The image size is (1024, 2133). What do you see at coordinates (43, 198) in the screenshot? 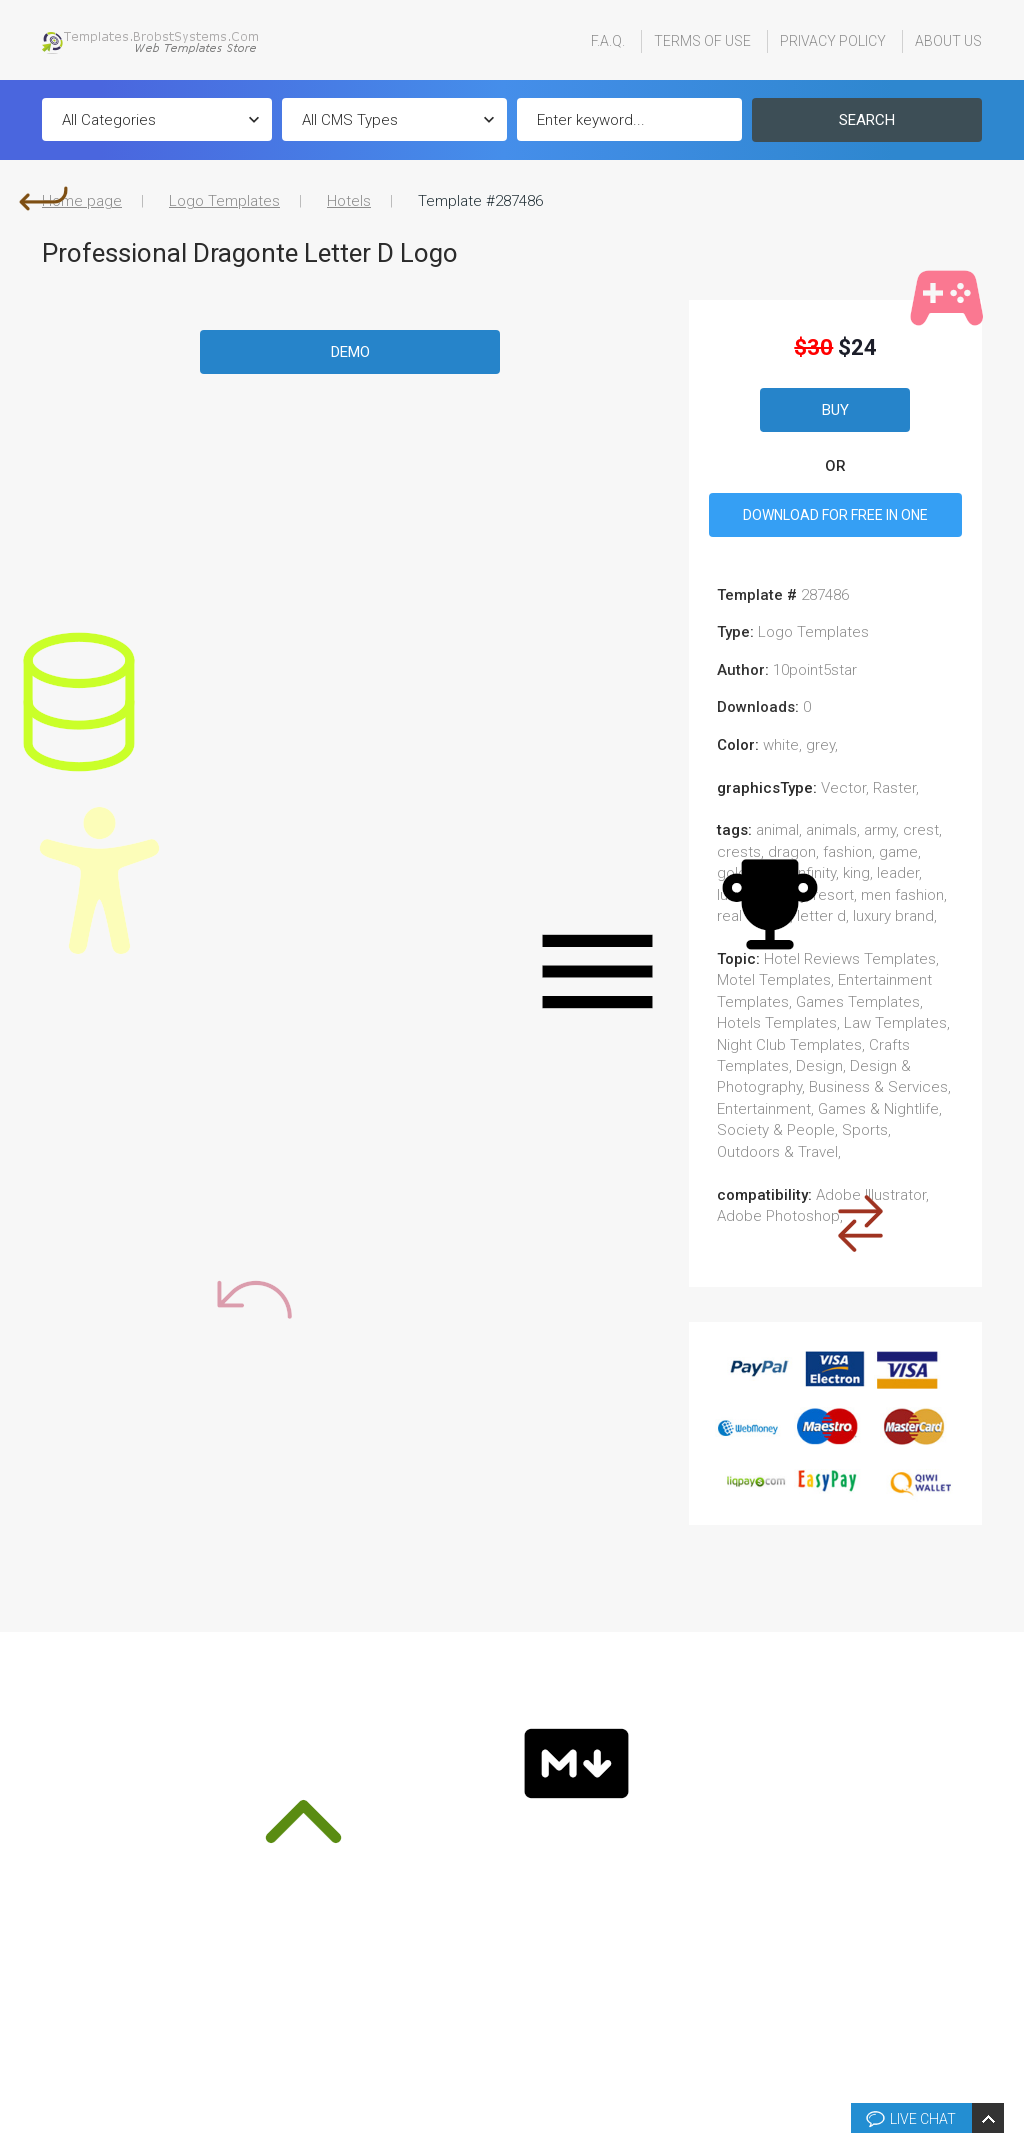
I see `return to previous screen or step` at bounding box center [43, 198].